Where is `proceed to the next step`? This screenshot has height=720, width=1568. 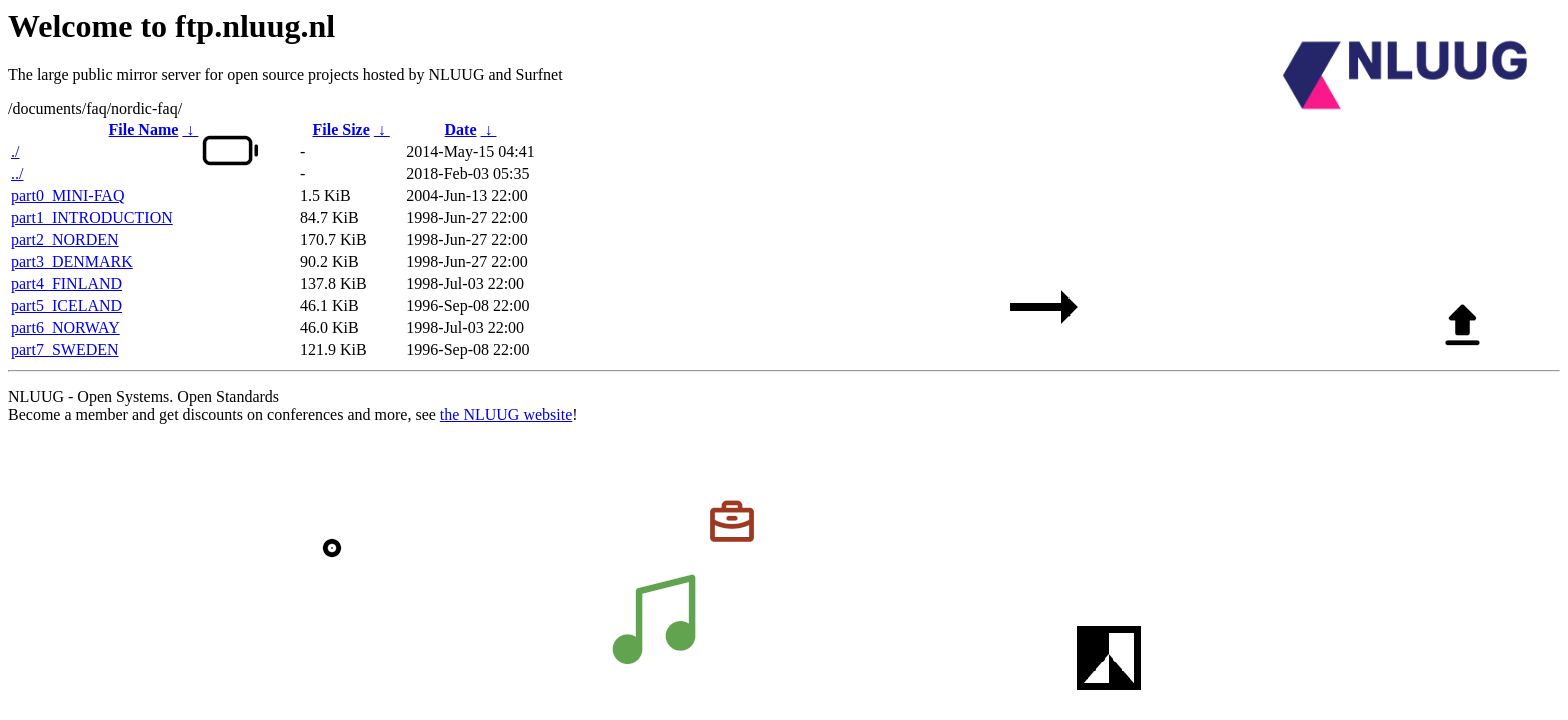
proceed to the next step is located at coordinates (1044, 307).